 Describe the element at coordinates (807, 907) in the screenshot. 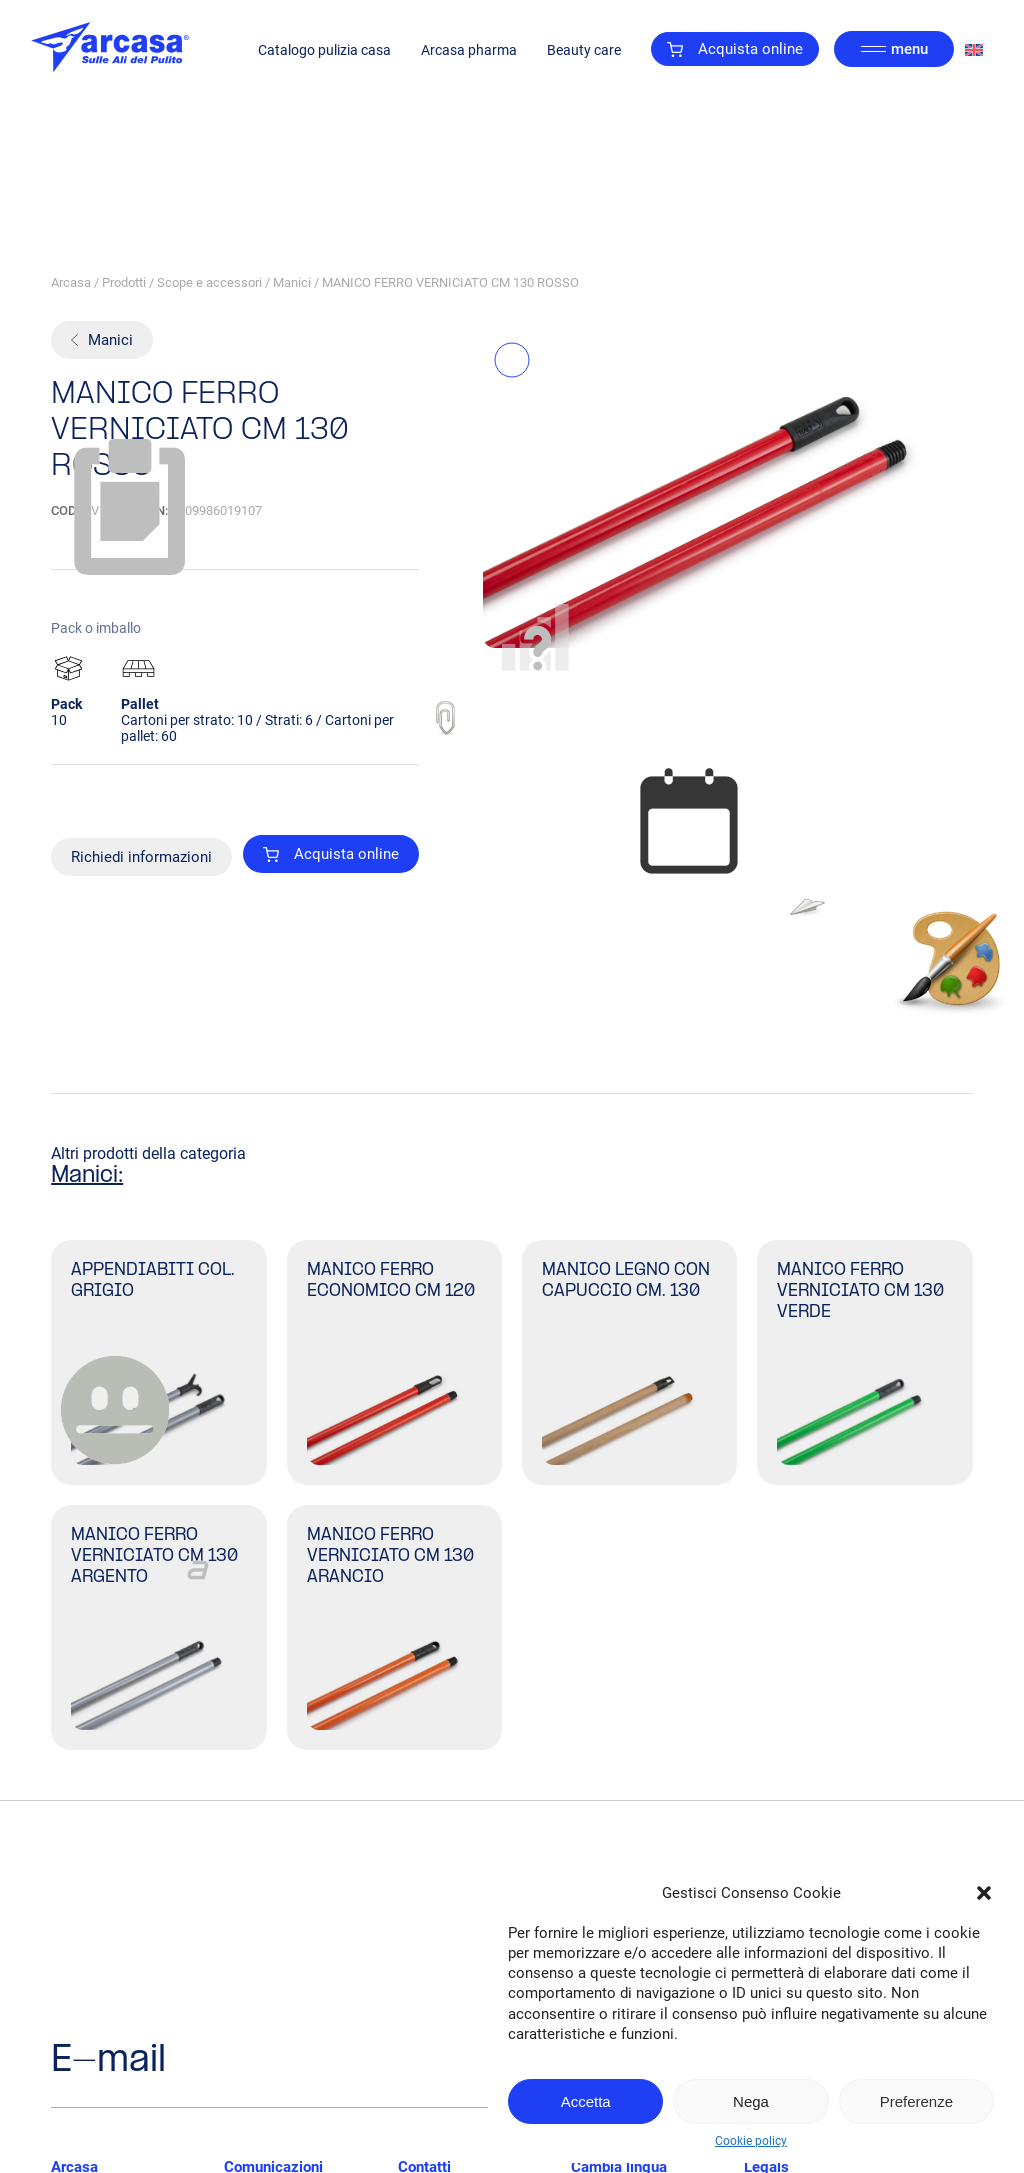

I see `send document or file` at that location.